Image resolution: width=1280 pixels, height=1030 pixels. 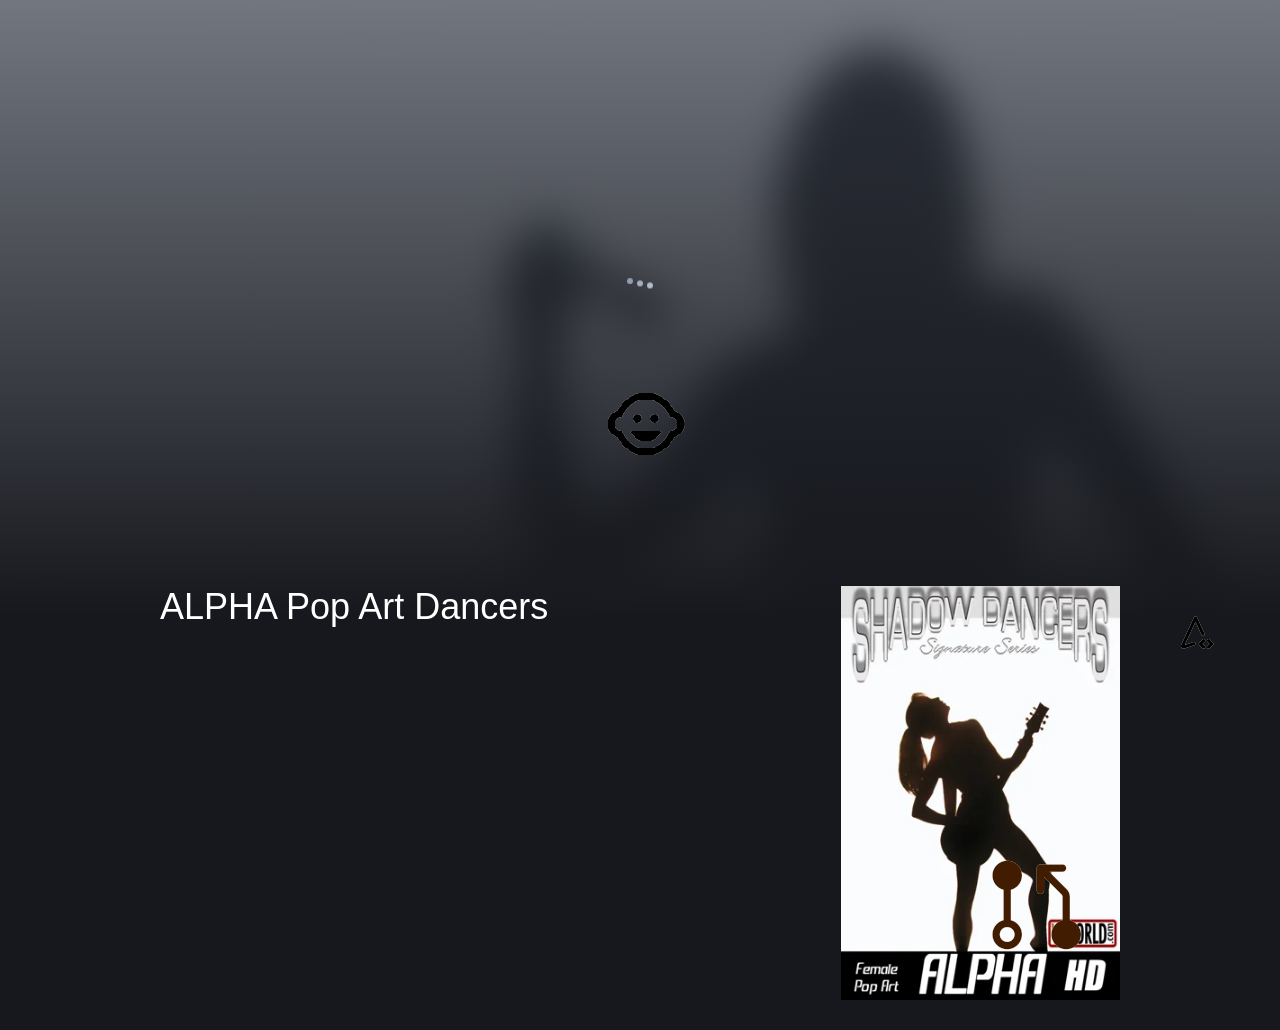 I want to click on access navigation code or routing scripts, so click(x=1195, y=632).